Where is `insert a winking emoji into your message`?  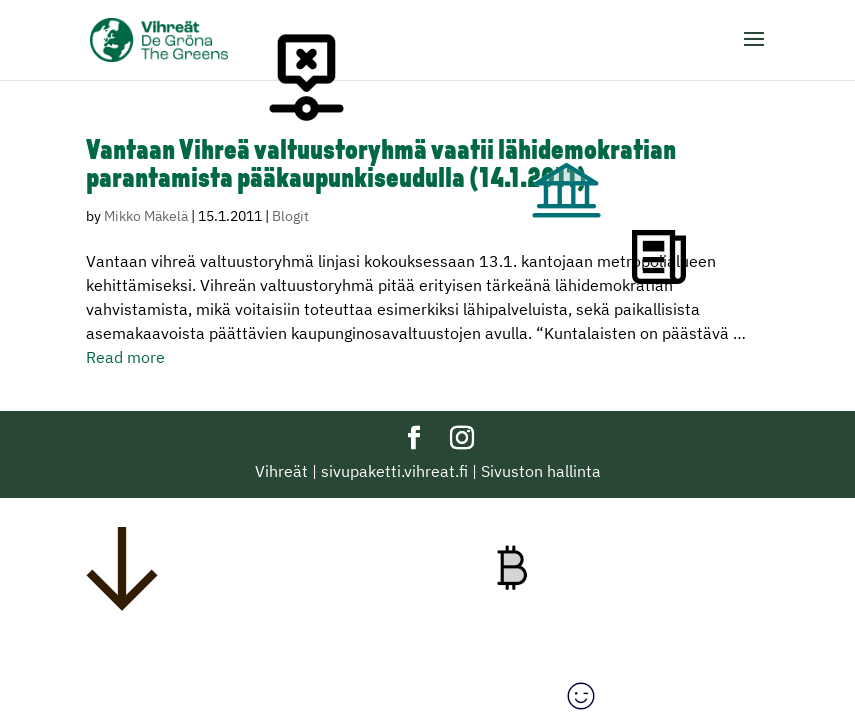
insert a winking emoji into your message is located at coordinates (581, 696).